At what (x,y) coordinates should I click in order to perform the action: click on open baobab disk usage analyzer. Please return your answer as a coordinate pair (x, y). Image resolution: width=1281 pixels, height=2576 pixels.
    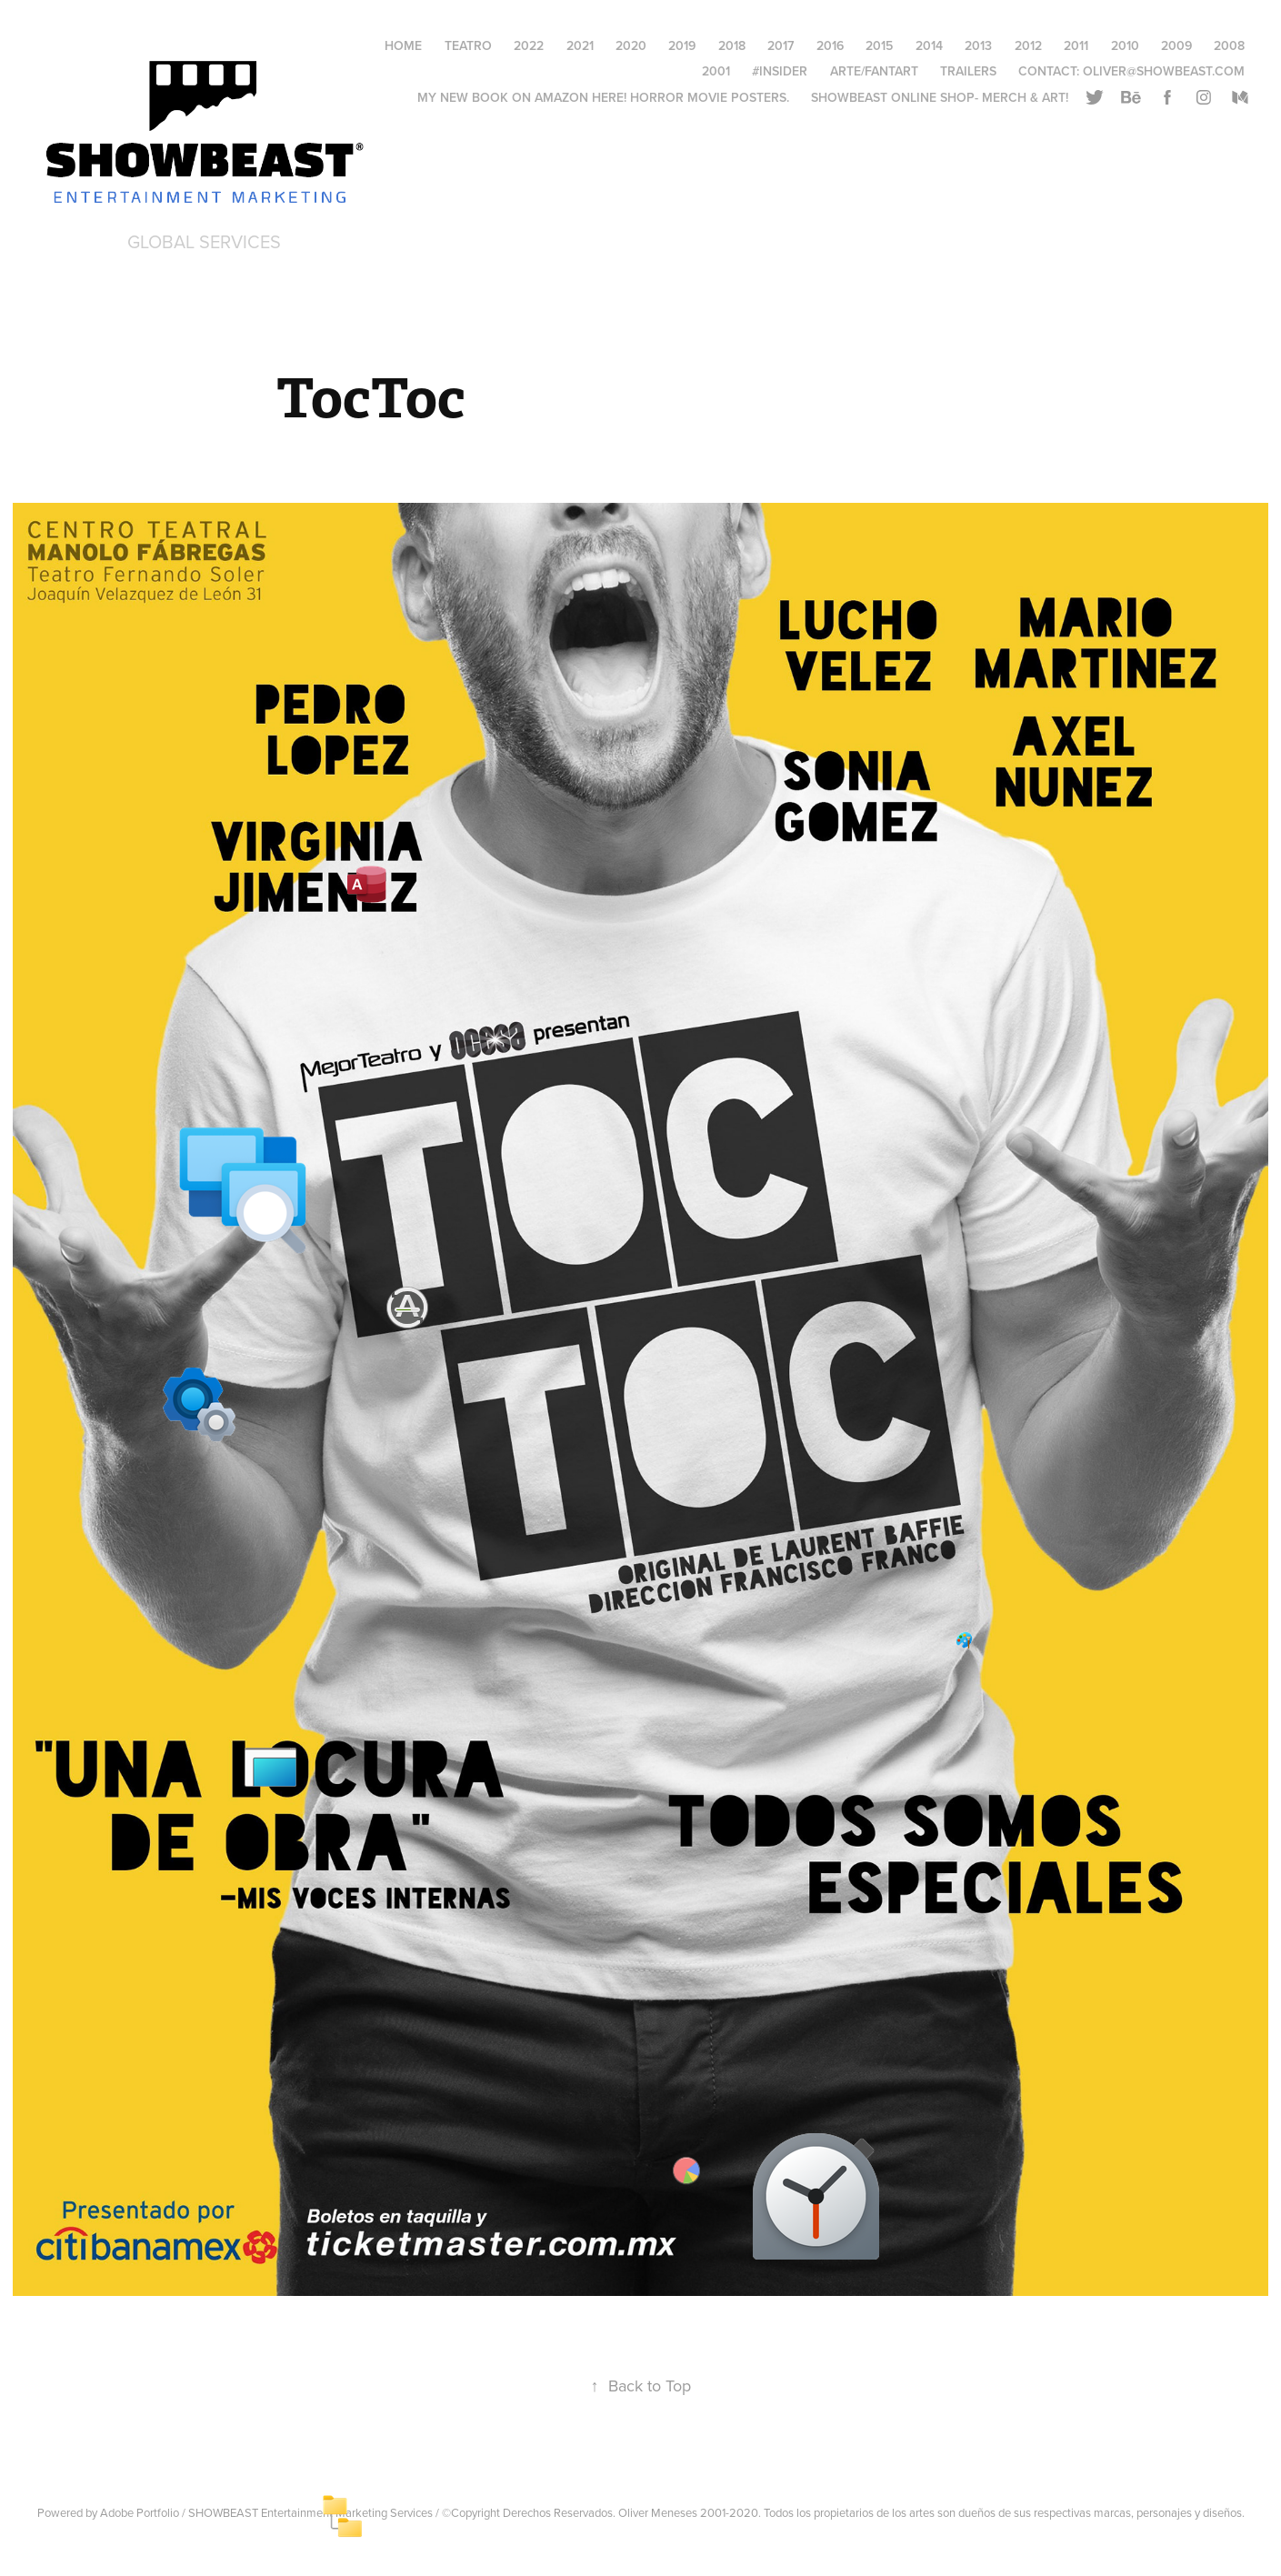
    Looking at the image, I should click on (686, 2170).